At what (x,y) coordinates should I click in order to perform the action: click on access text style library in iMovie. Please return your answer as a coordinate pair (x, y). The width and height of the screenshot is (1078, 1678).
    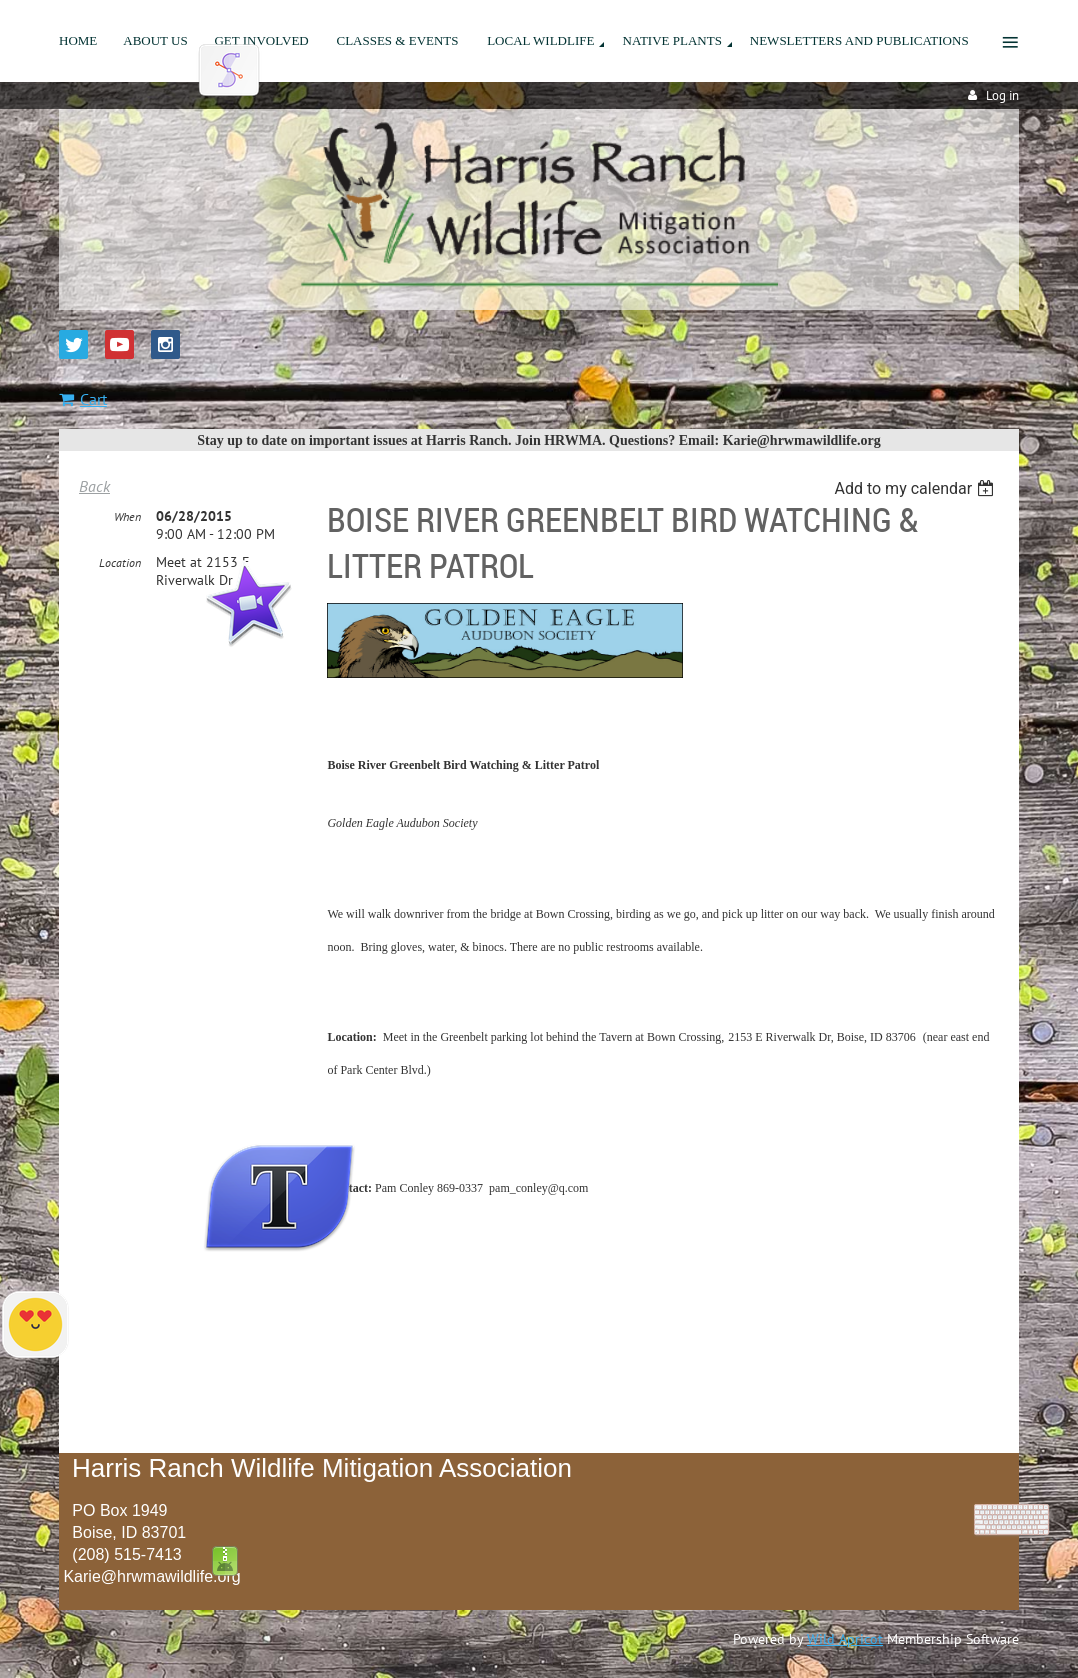
    Looking at the image, I should click on (279, 1196).